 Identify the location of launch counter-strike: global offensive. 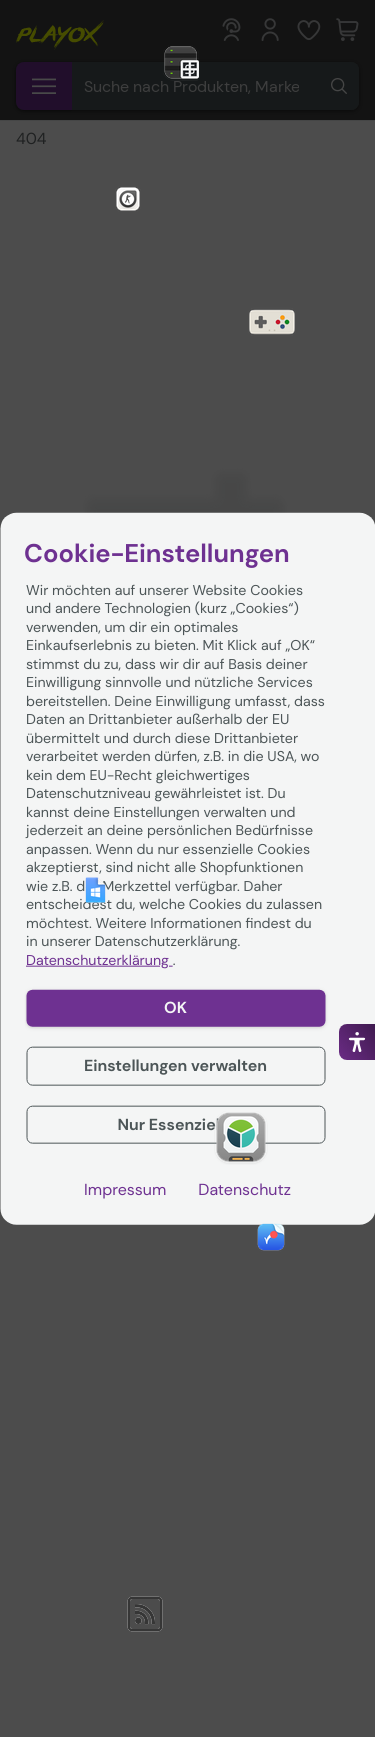
(128, 199).